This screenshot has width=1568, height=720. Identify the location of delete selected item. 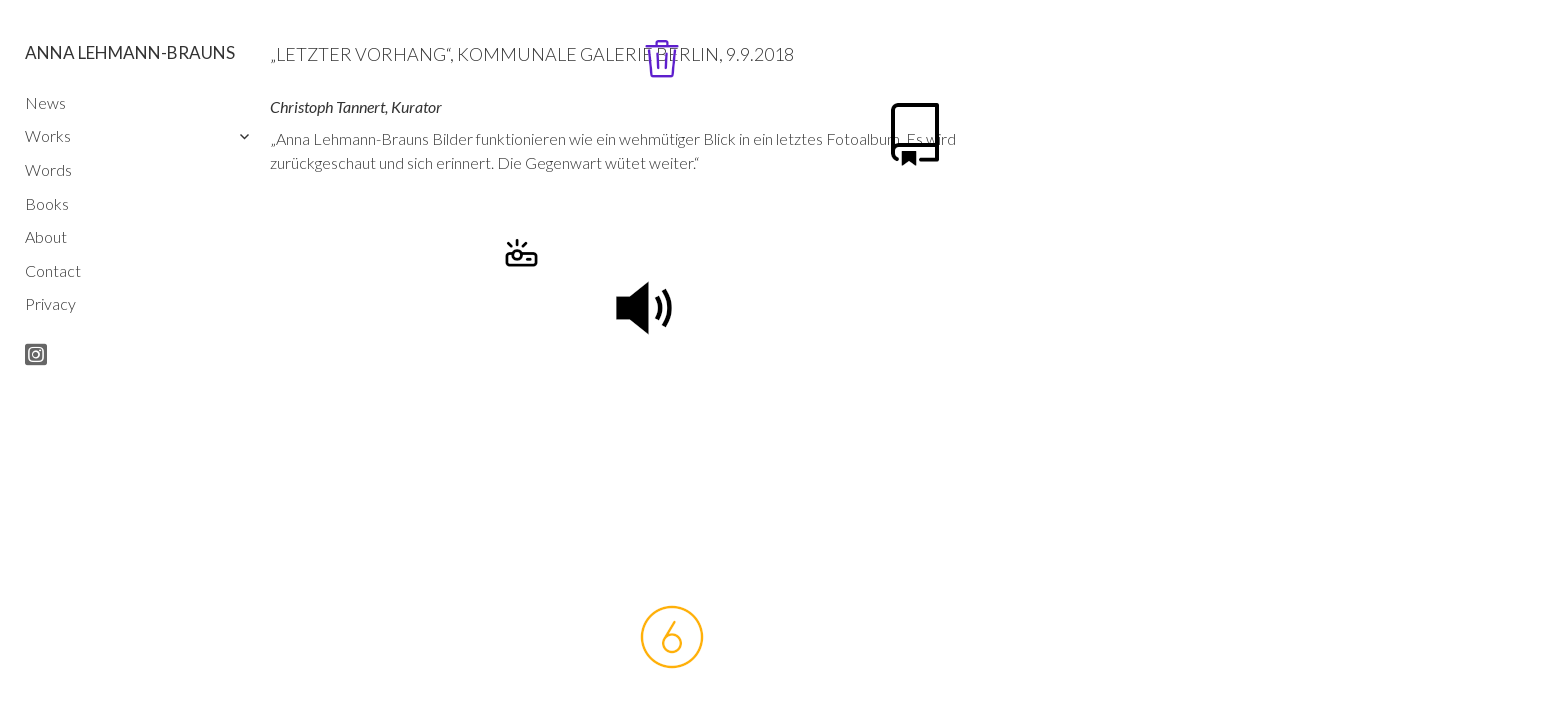
(662, 60).